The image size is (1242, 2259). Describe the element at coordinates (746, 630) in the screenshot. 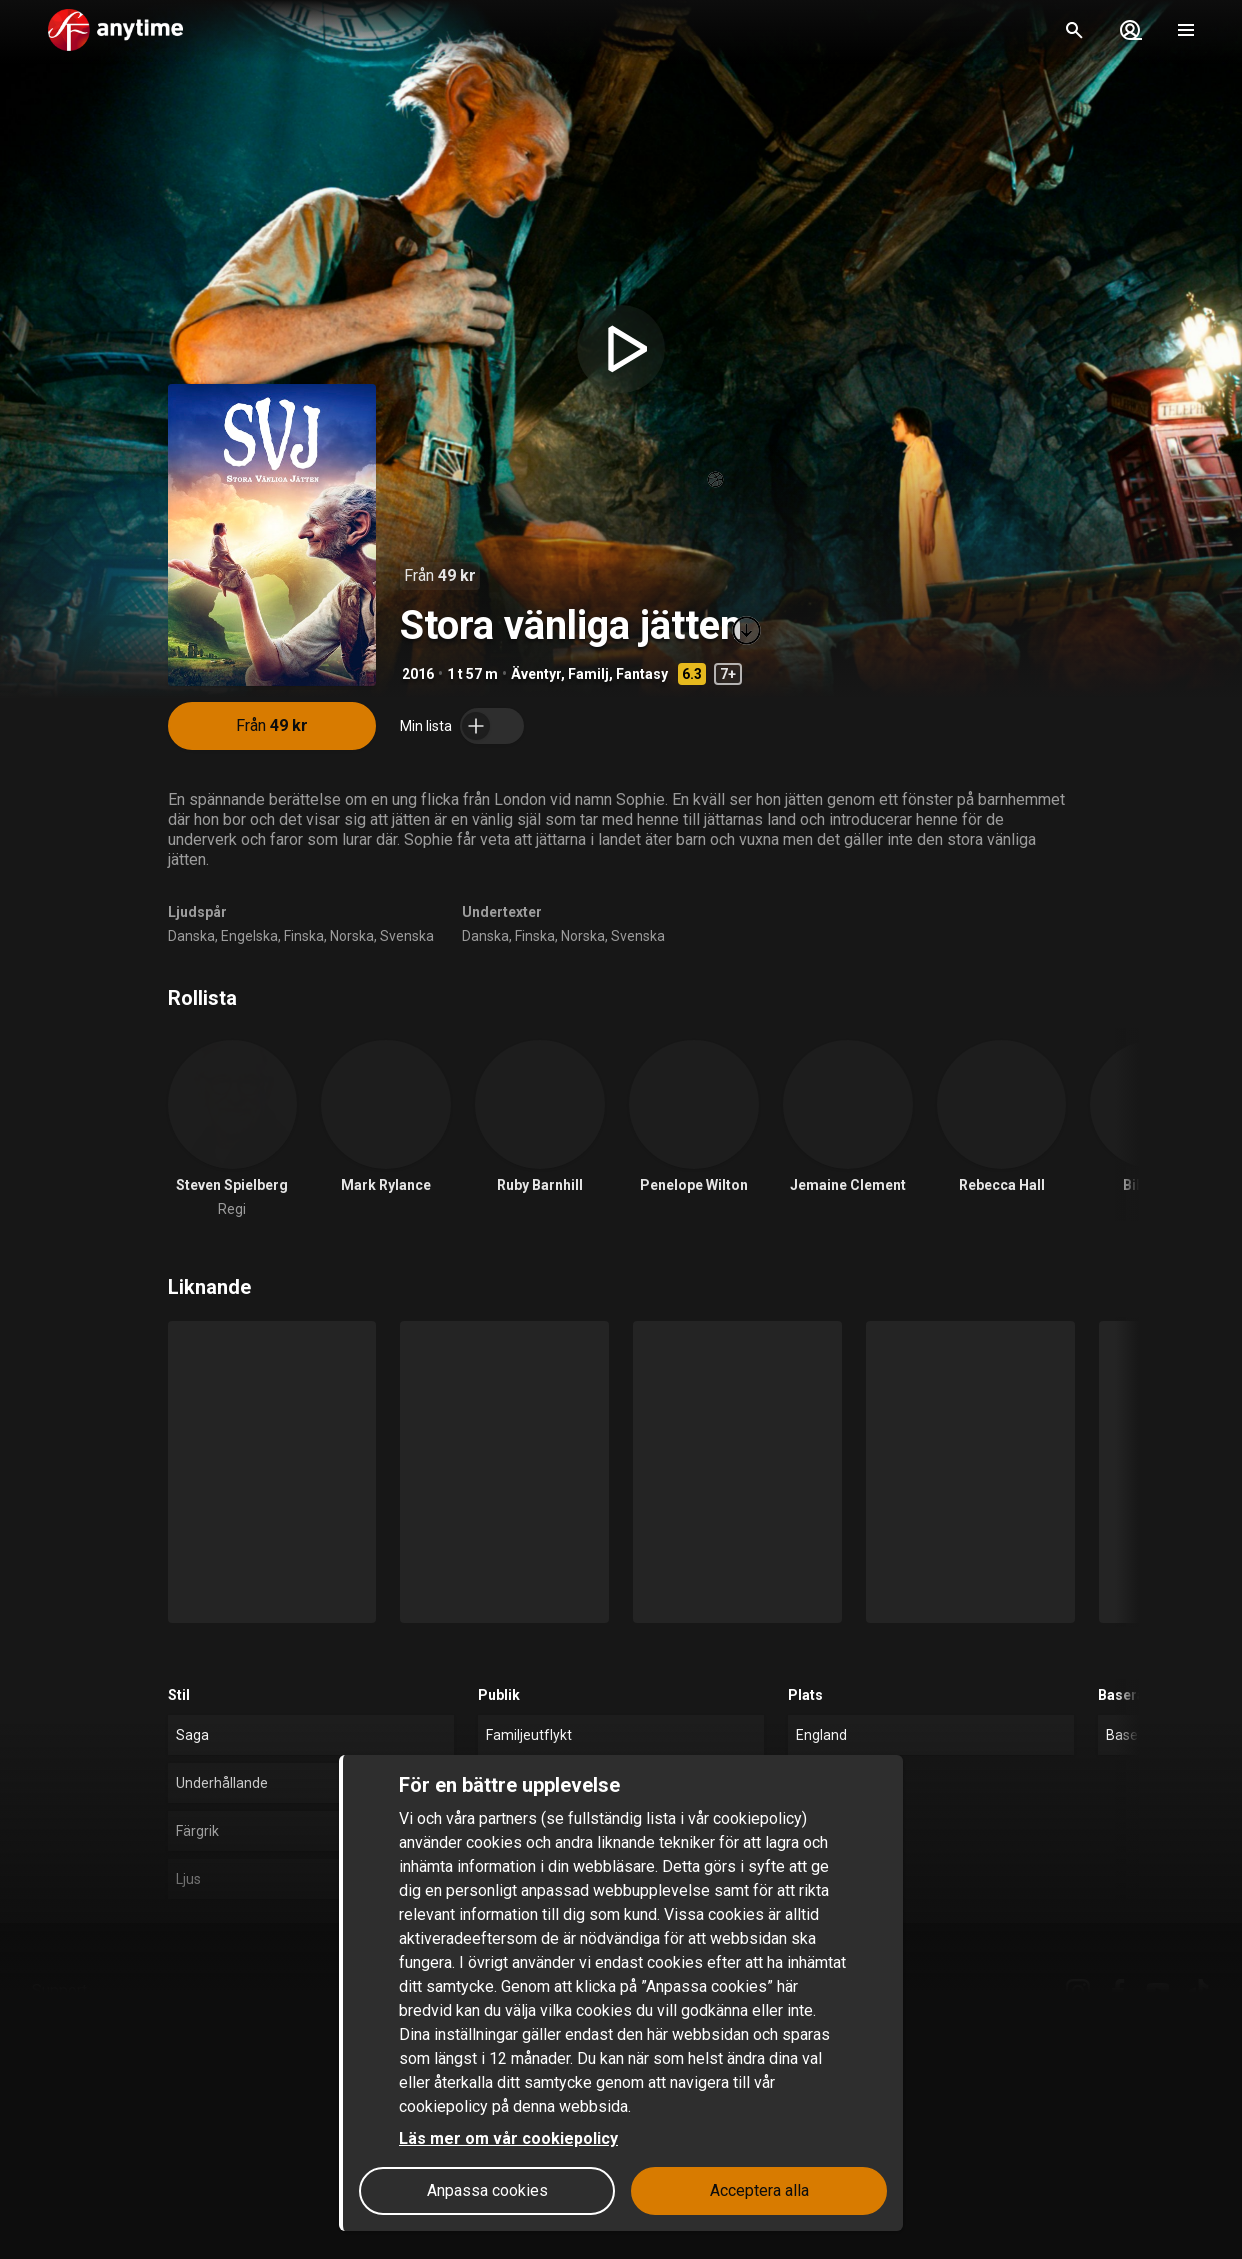

I see `download file or content` at that location.